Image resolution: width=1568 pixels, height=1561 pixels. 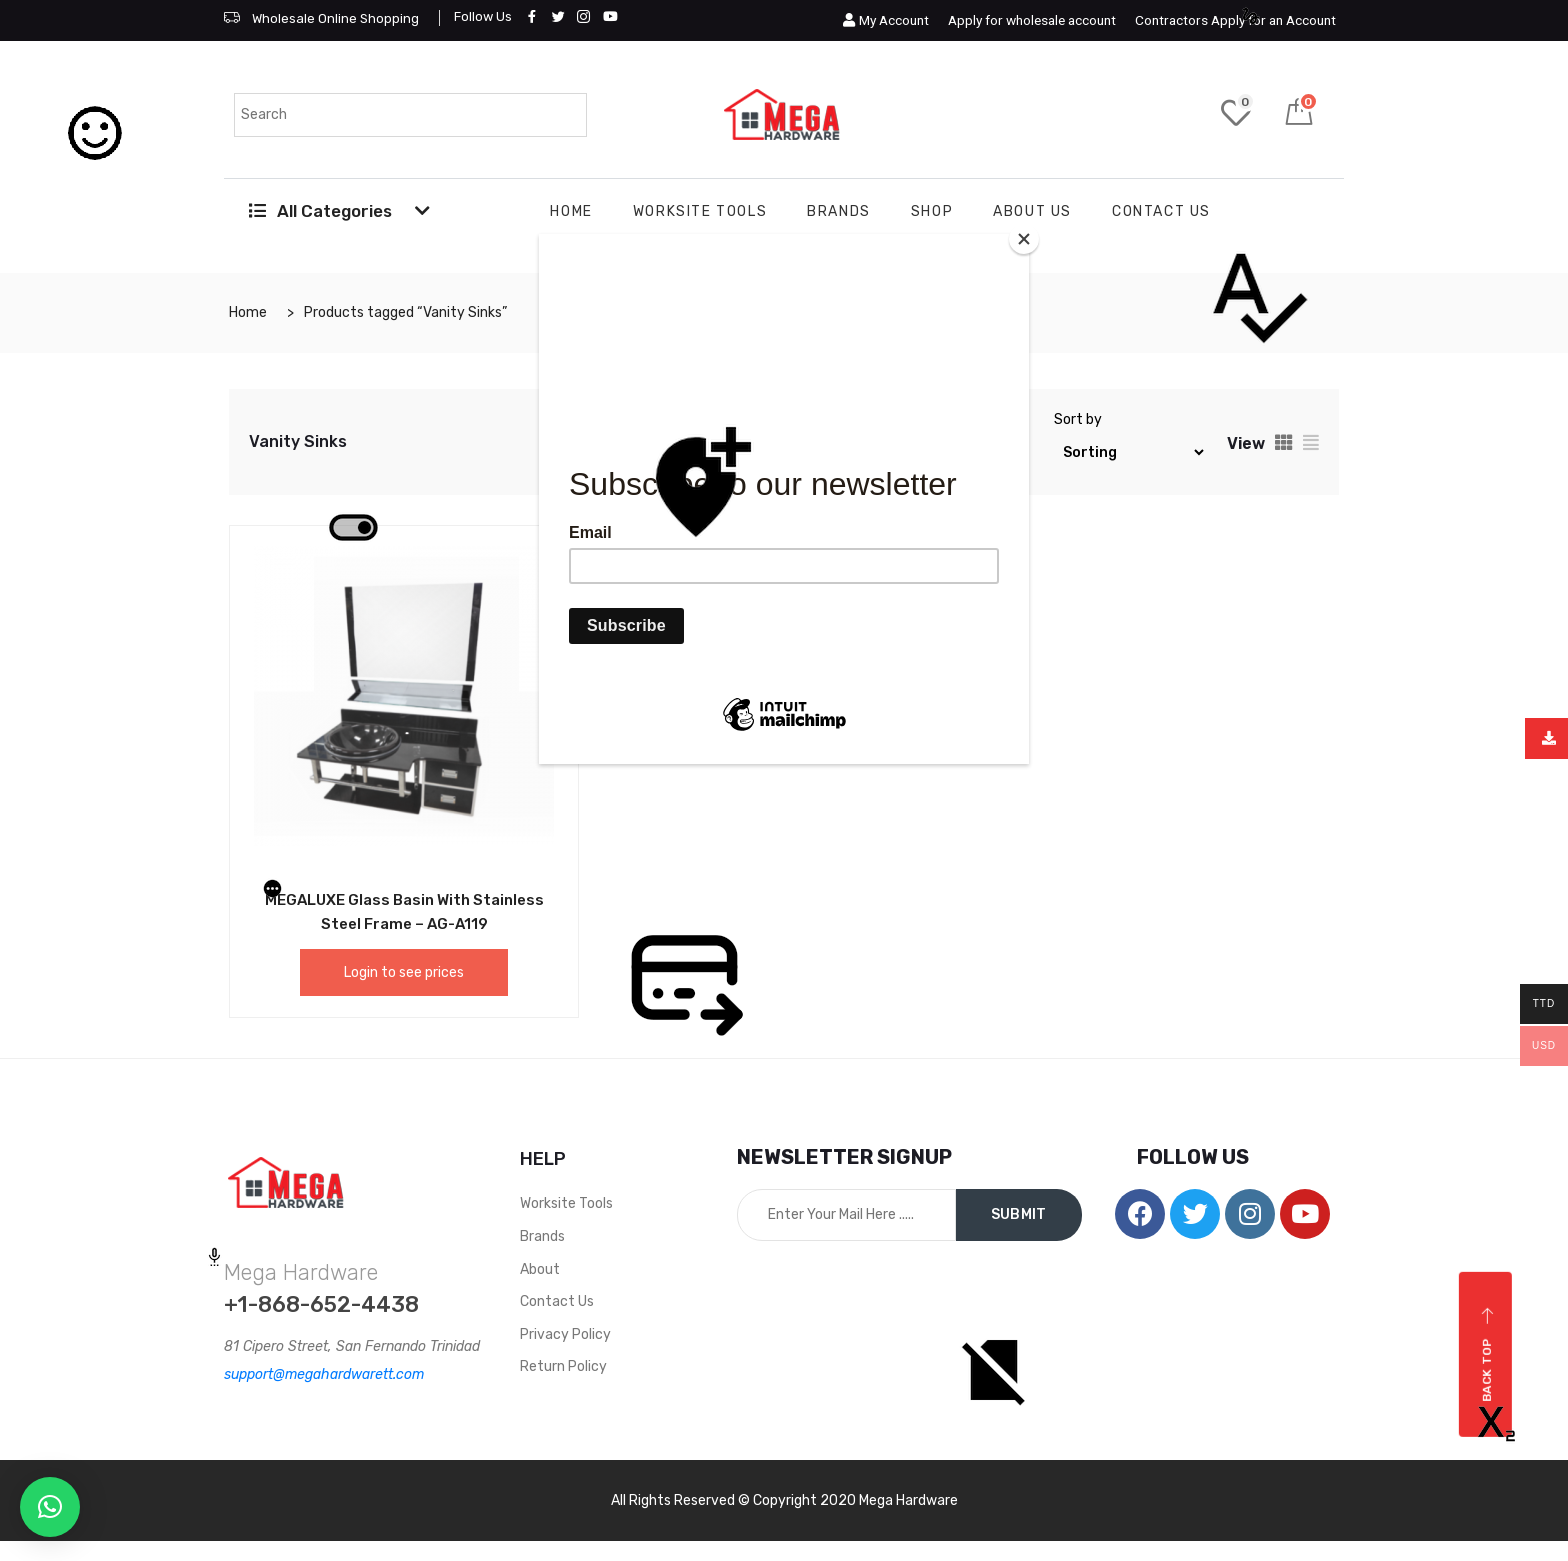 I want to click on format text as subscript, so click(x=1491, y=1424).